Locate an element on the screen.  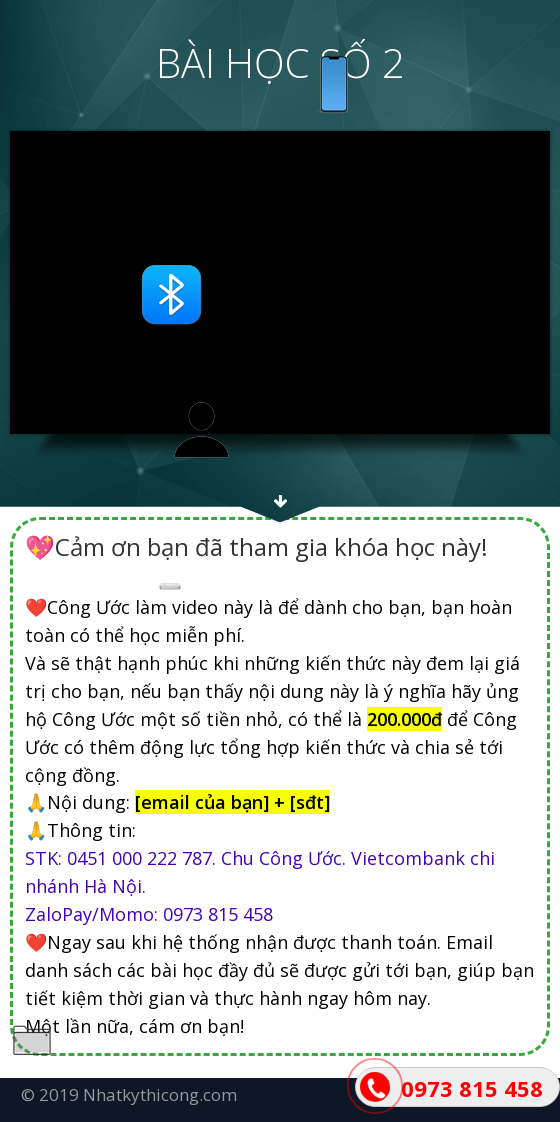
iPhone 13 Pro device icon is located at coordinates (334, 85).